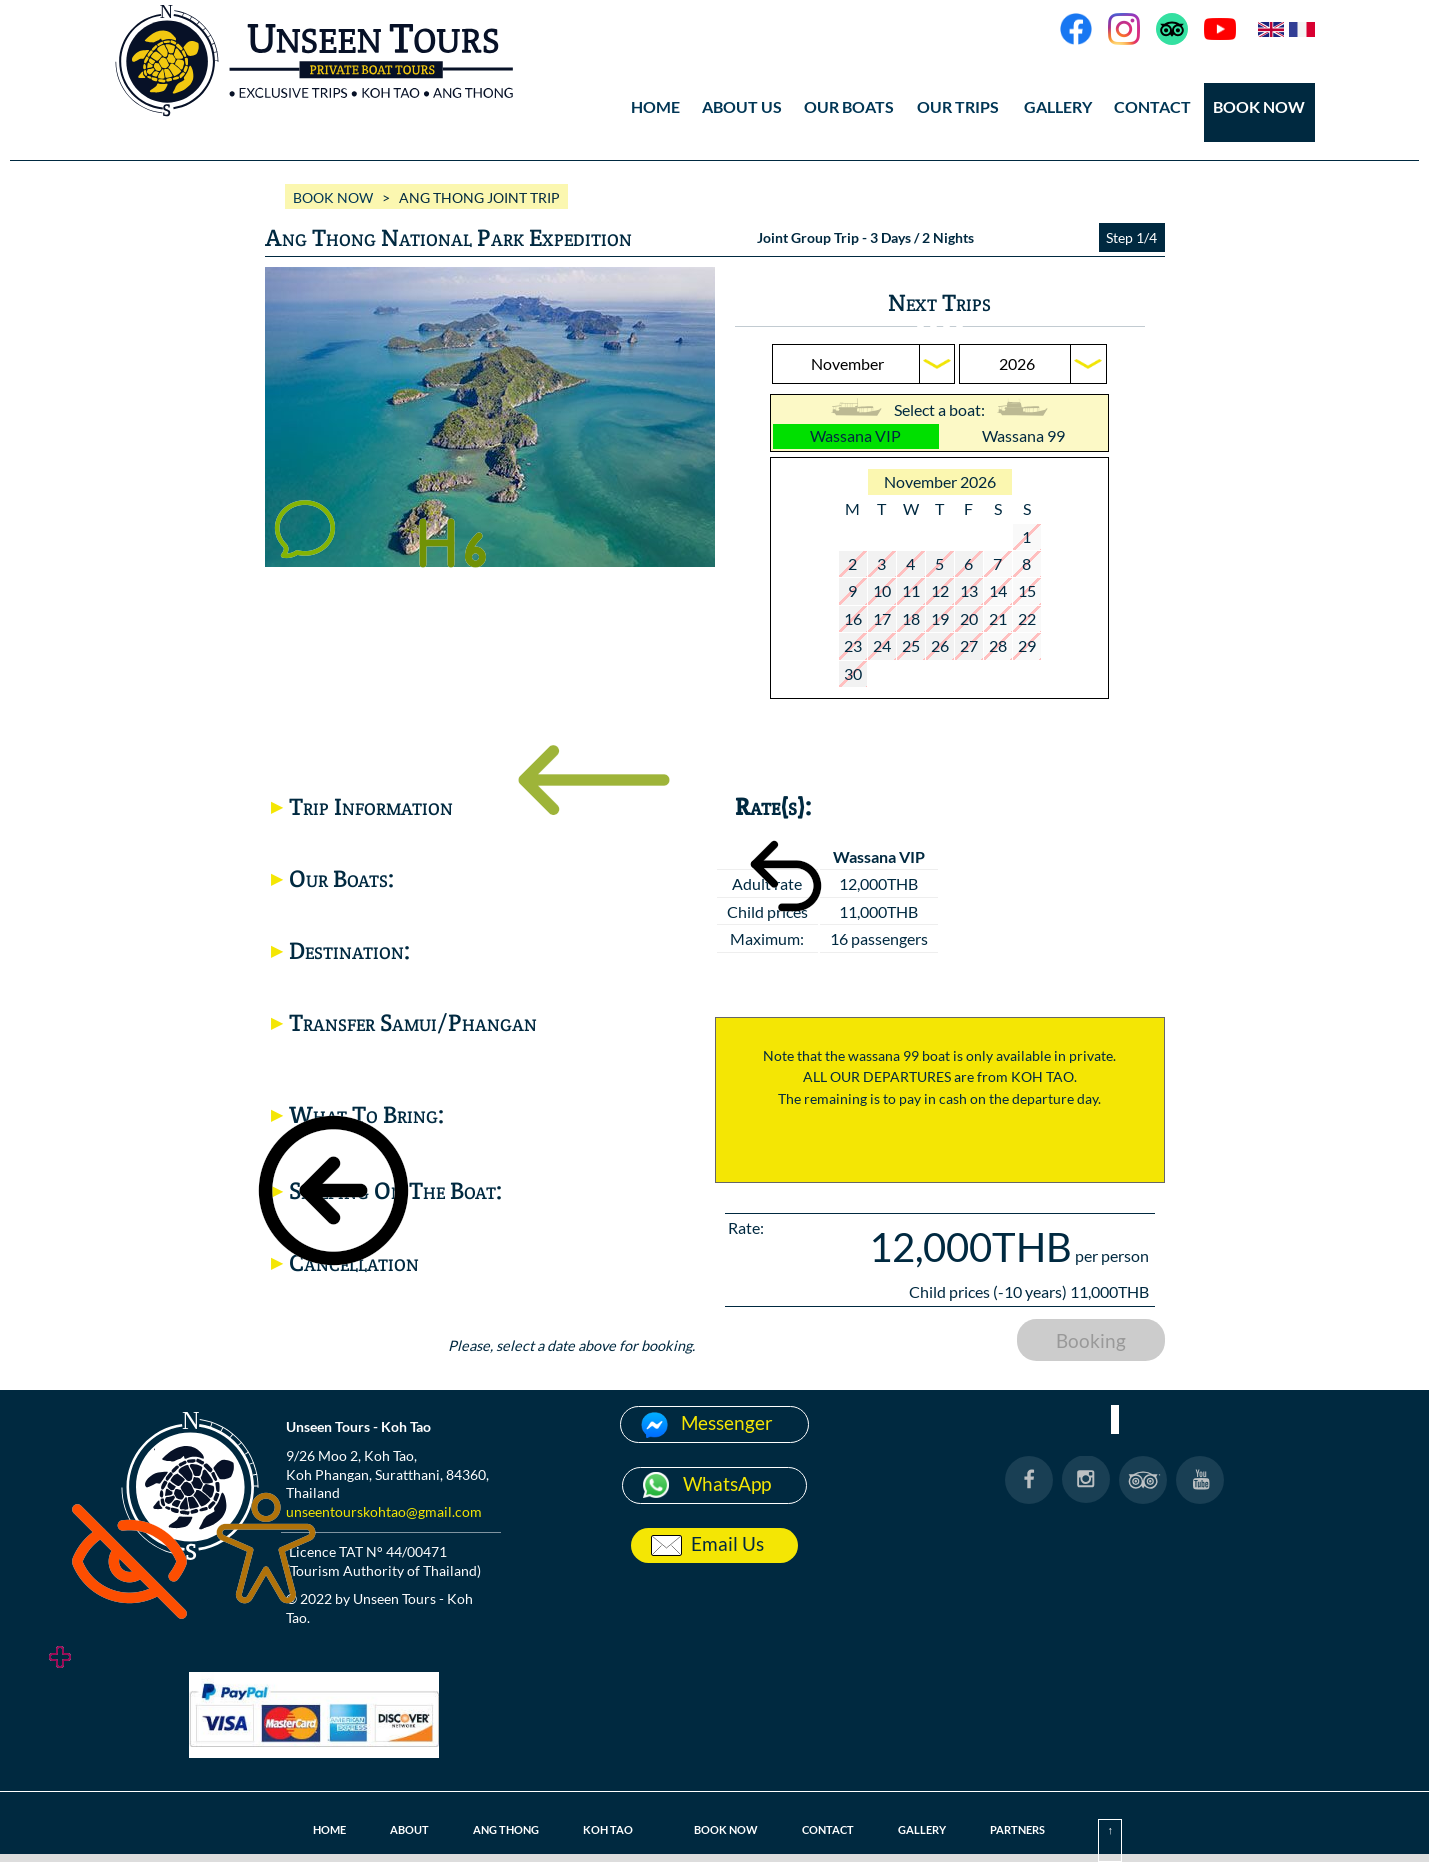 The width and height of the screenshot is (1429, 1862). Describe the element at coordinates (129, 1561) in the screenshot. I see `hide password or sensitive content` at that location.